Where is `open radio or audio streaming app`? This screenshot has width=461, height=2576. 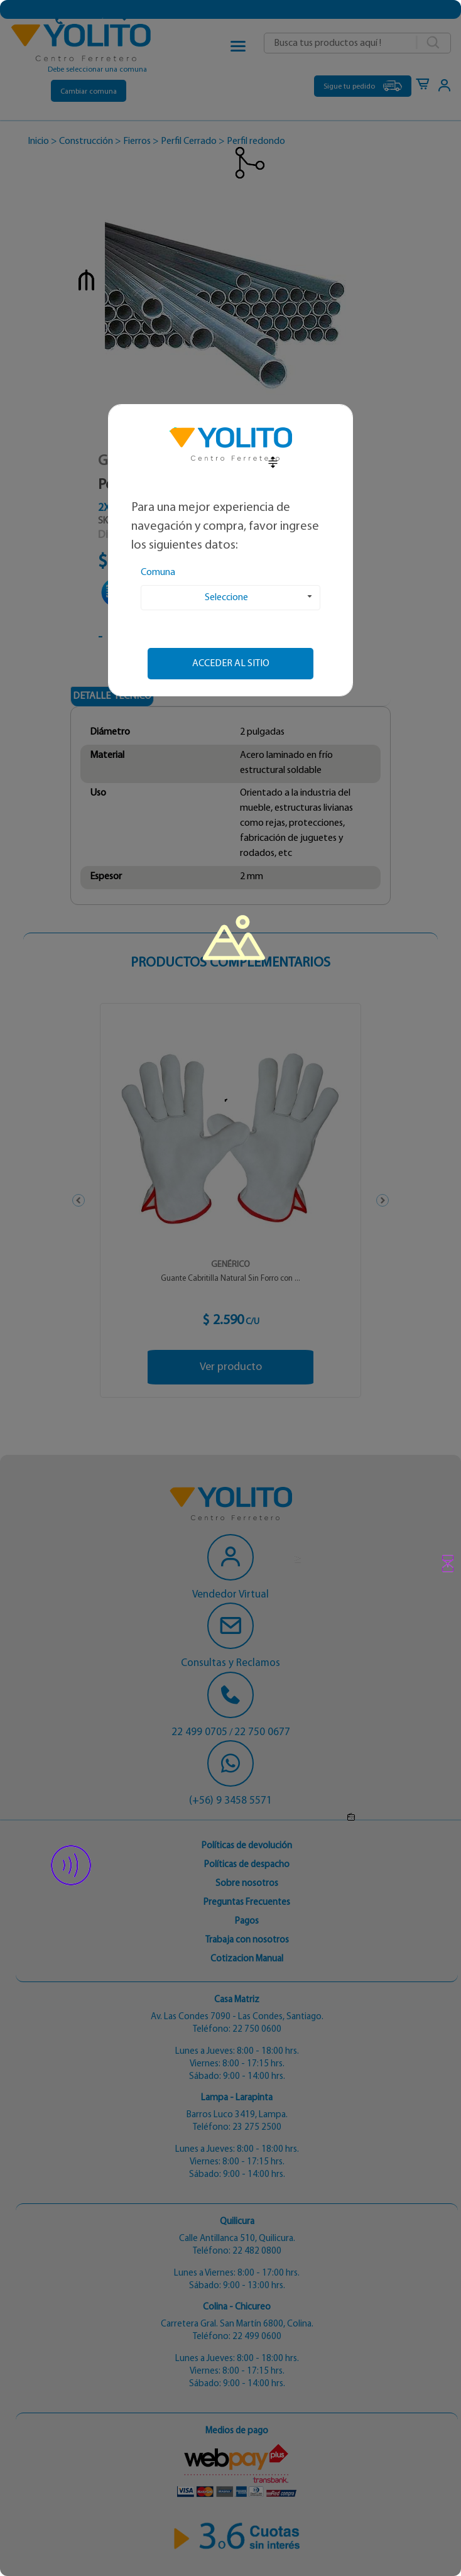 open radio or audio streaming app is located at coordinates (351, 1817).